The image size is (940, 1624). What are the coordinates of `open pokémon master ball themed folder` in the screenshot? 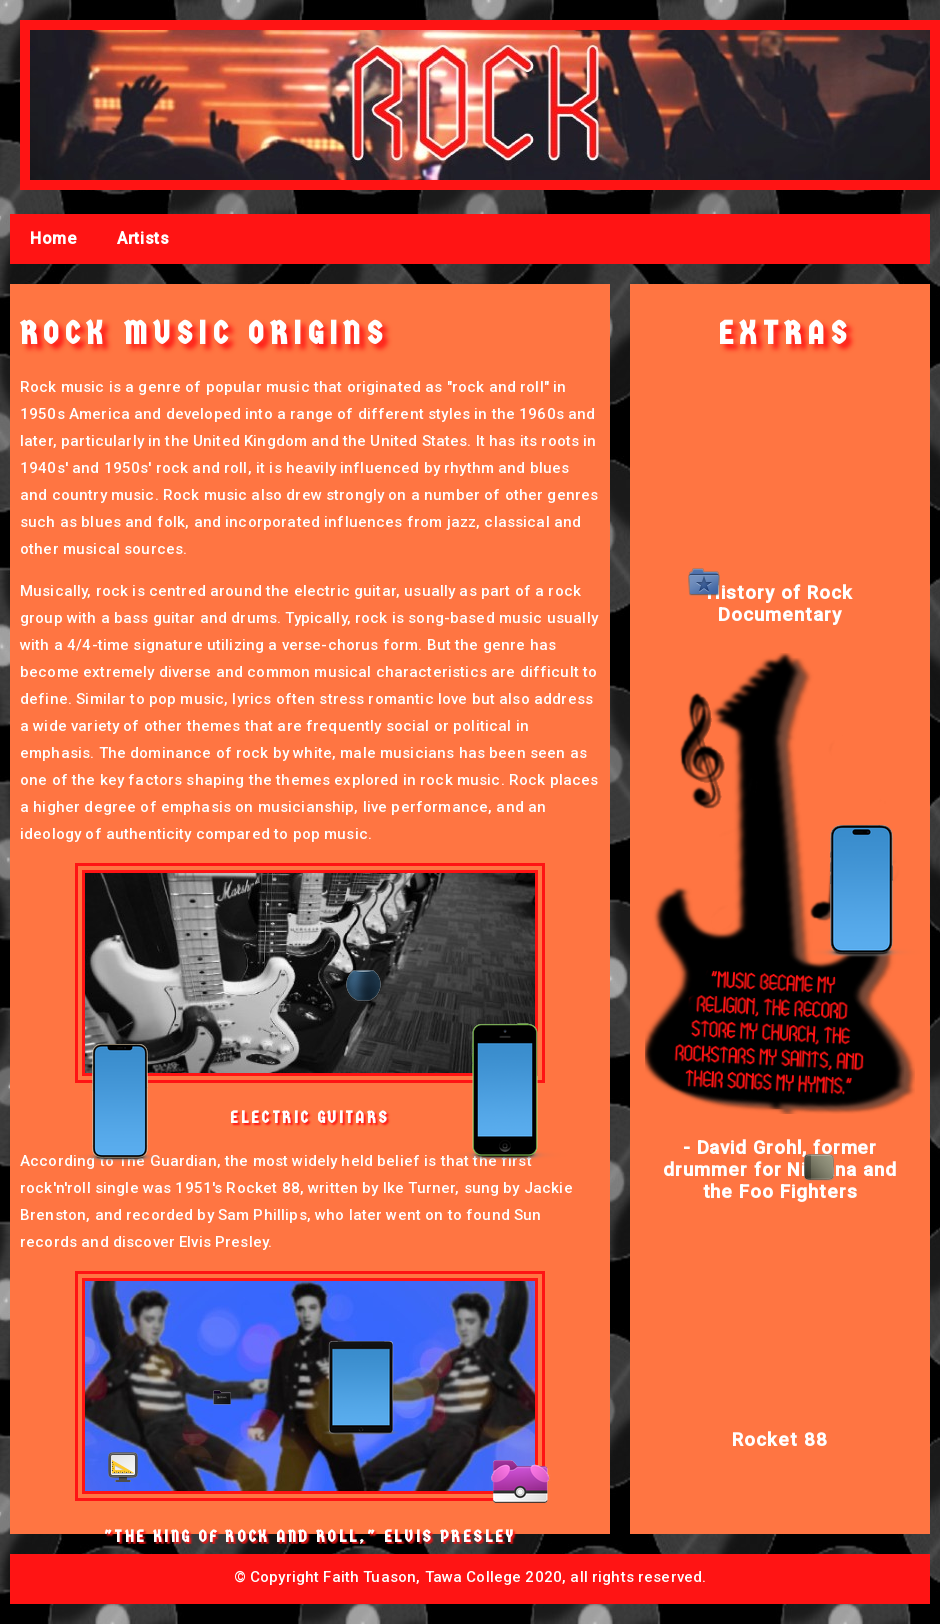 It's located at (520, 1483).